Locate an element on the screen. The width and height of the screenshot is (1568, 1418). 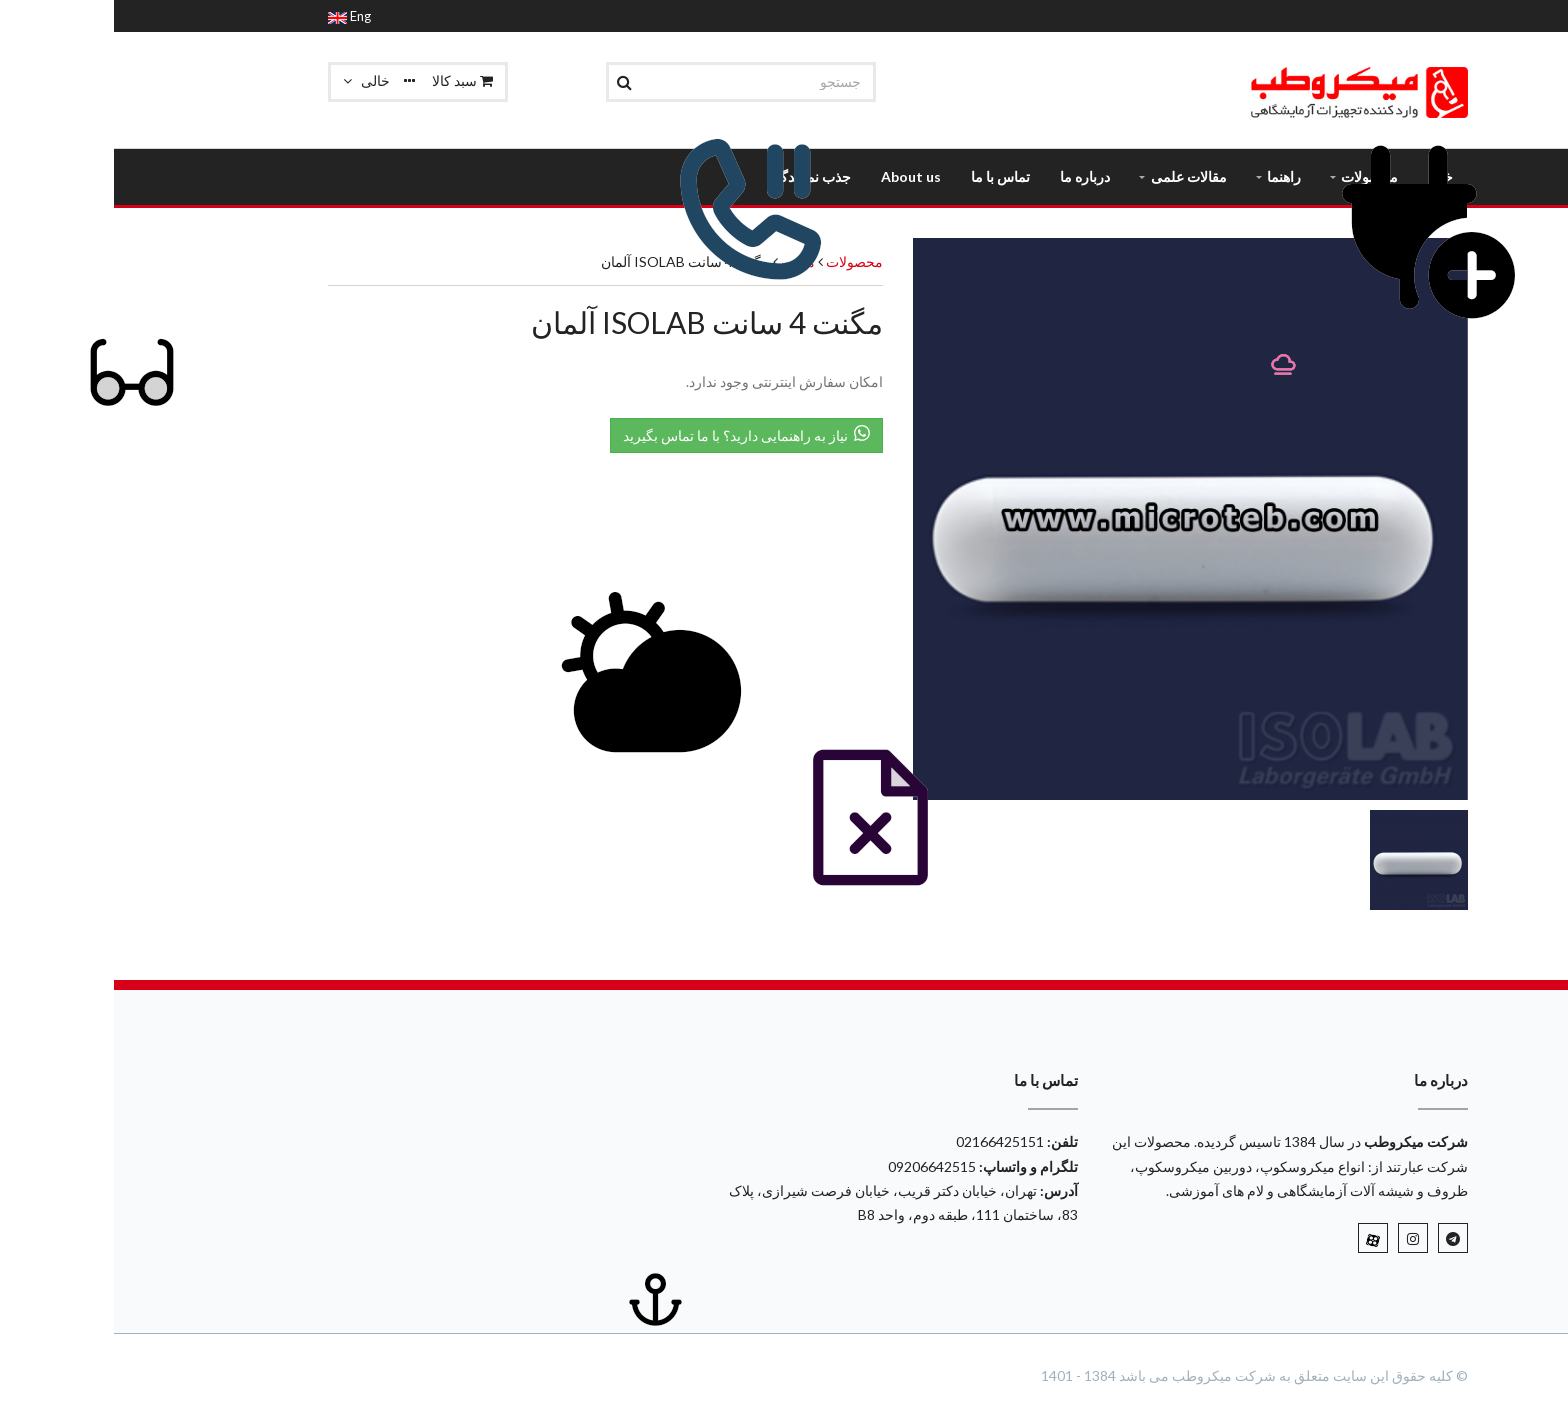
add a new power connection or device is located at coordinates (1419, 232).